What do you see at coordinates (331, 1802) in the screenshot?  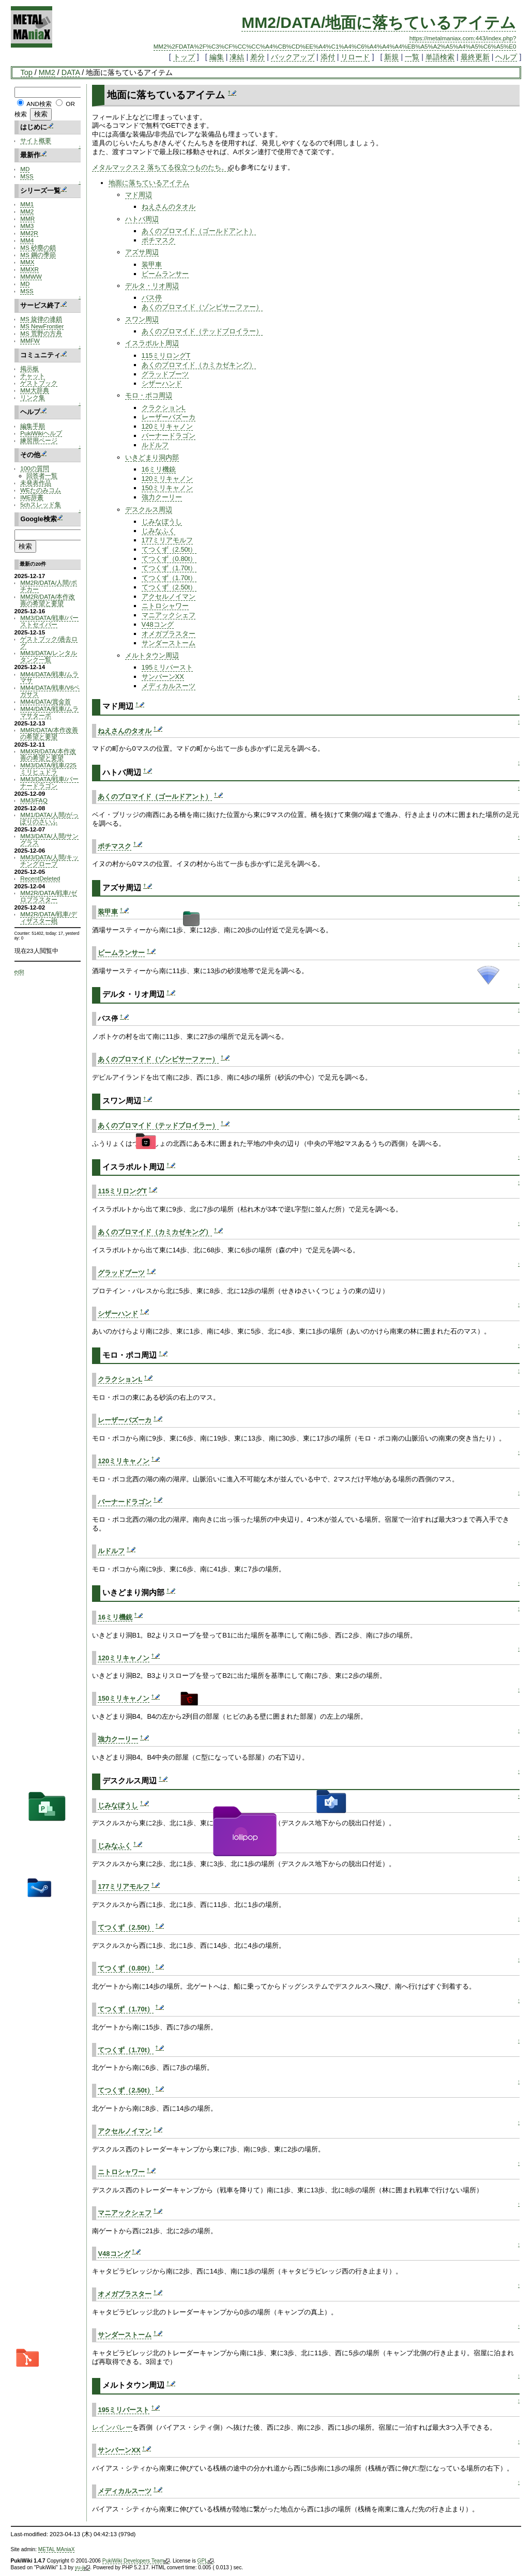 I see `open folder containing microsoft visio files` at bounding box center [331, 1802].